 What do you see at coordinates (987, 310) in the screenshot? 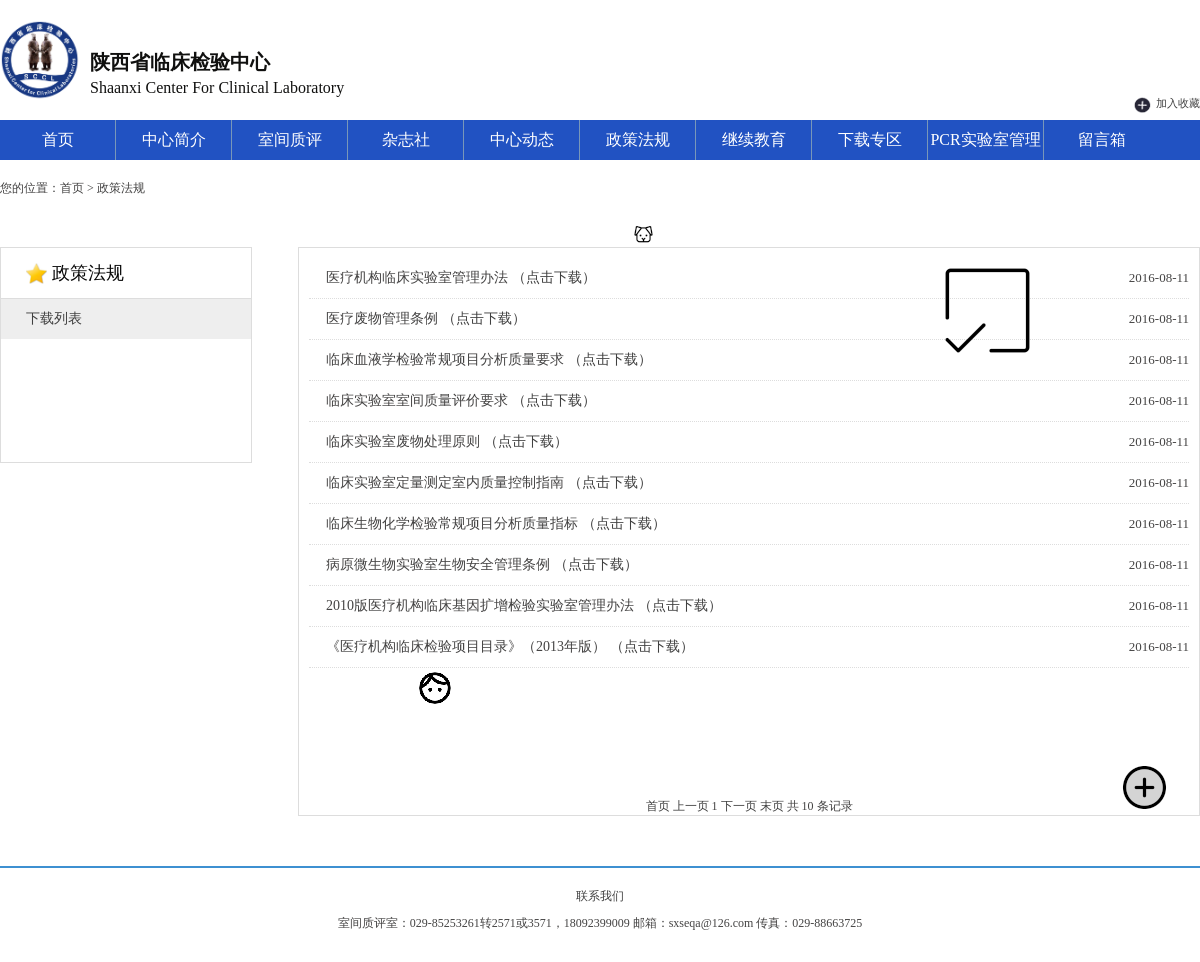
I see `mark task as complete` at bounding box center [987, 310].